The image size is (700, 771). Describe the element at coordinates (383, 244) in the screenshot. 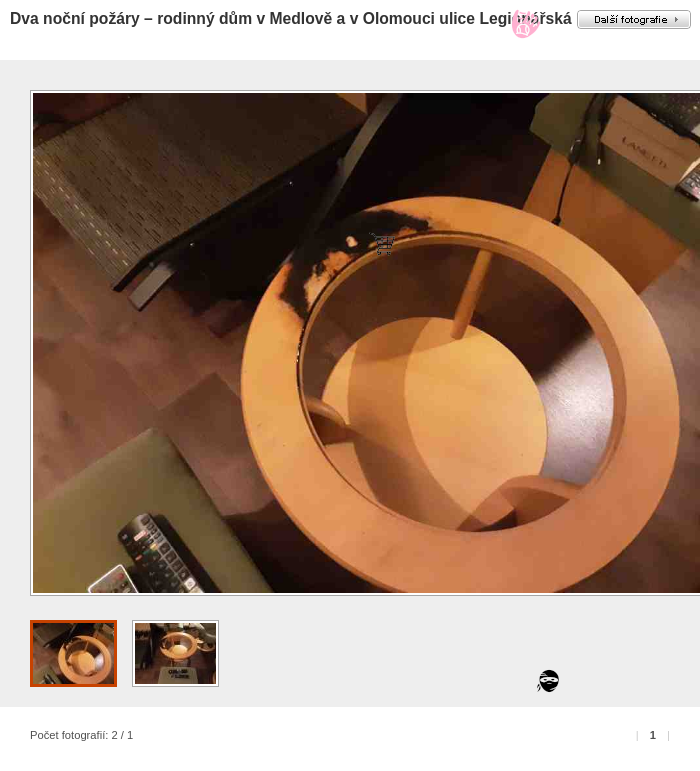

I see `view your shopping cart` at that location.